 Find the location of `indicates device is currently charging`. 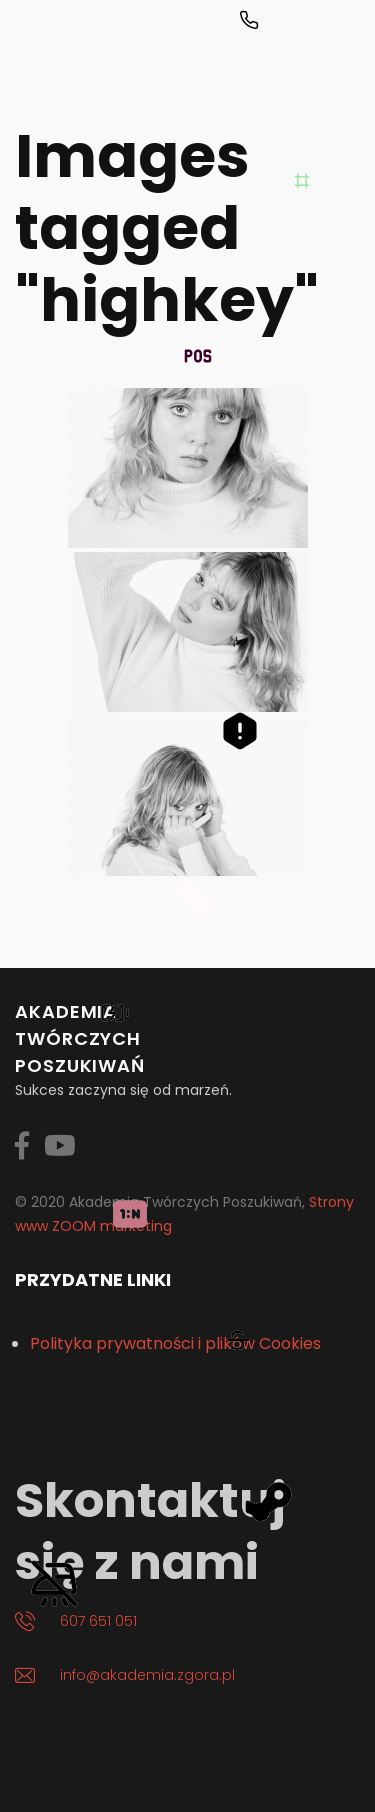

indicates device is currently charging is located at coordinates (115, 1013).